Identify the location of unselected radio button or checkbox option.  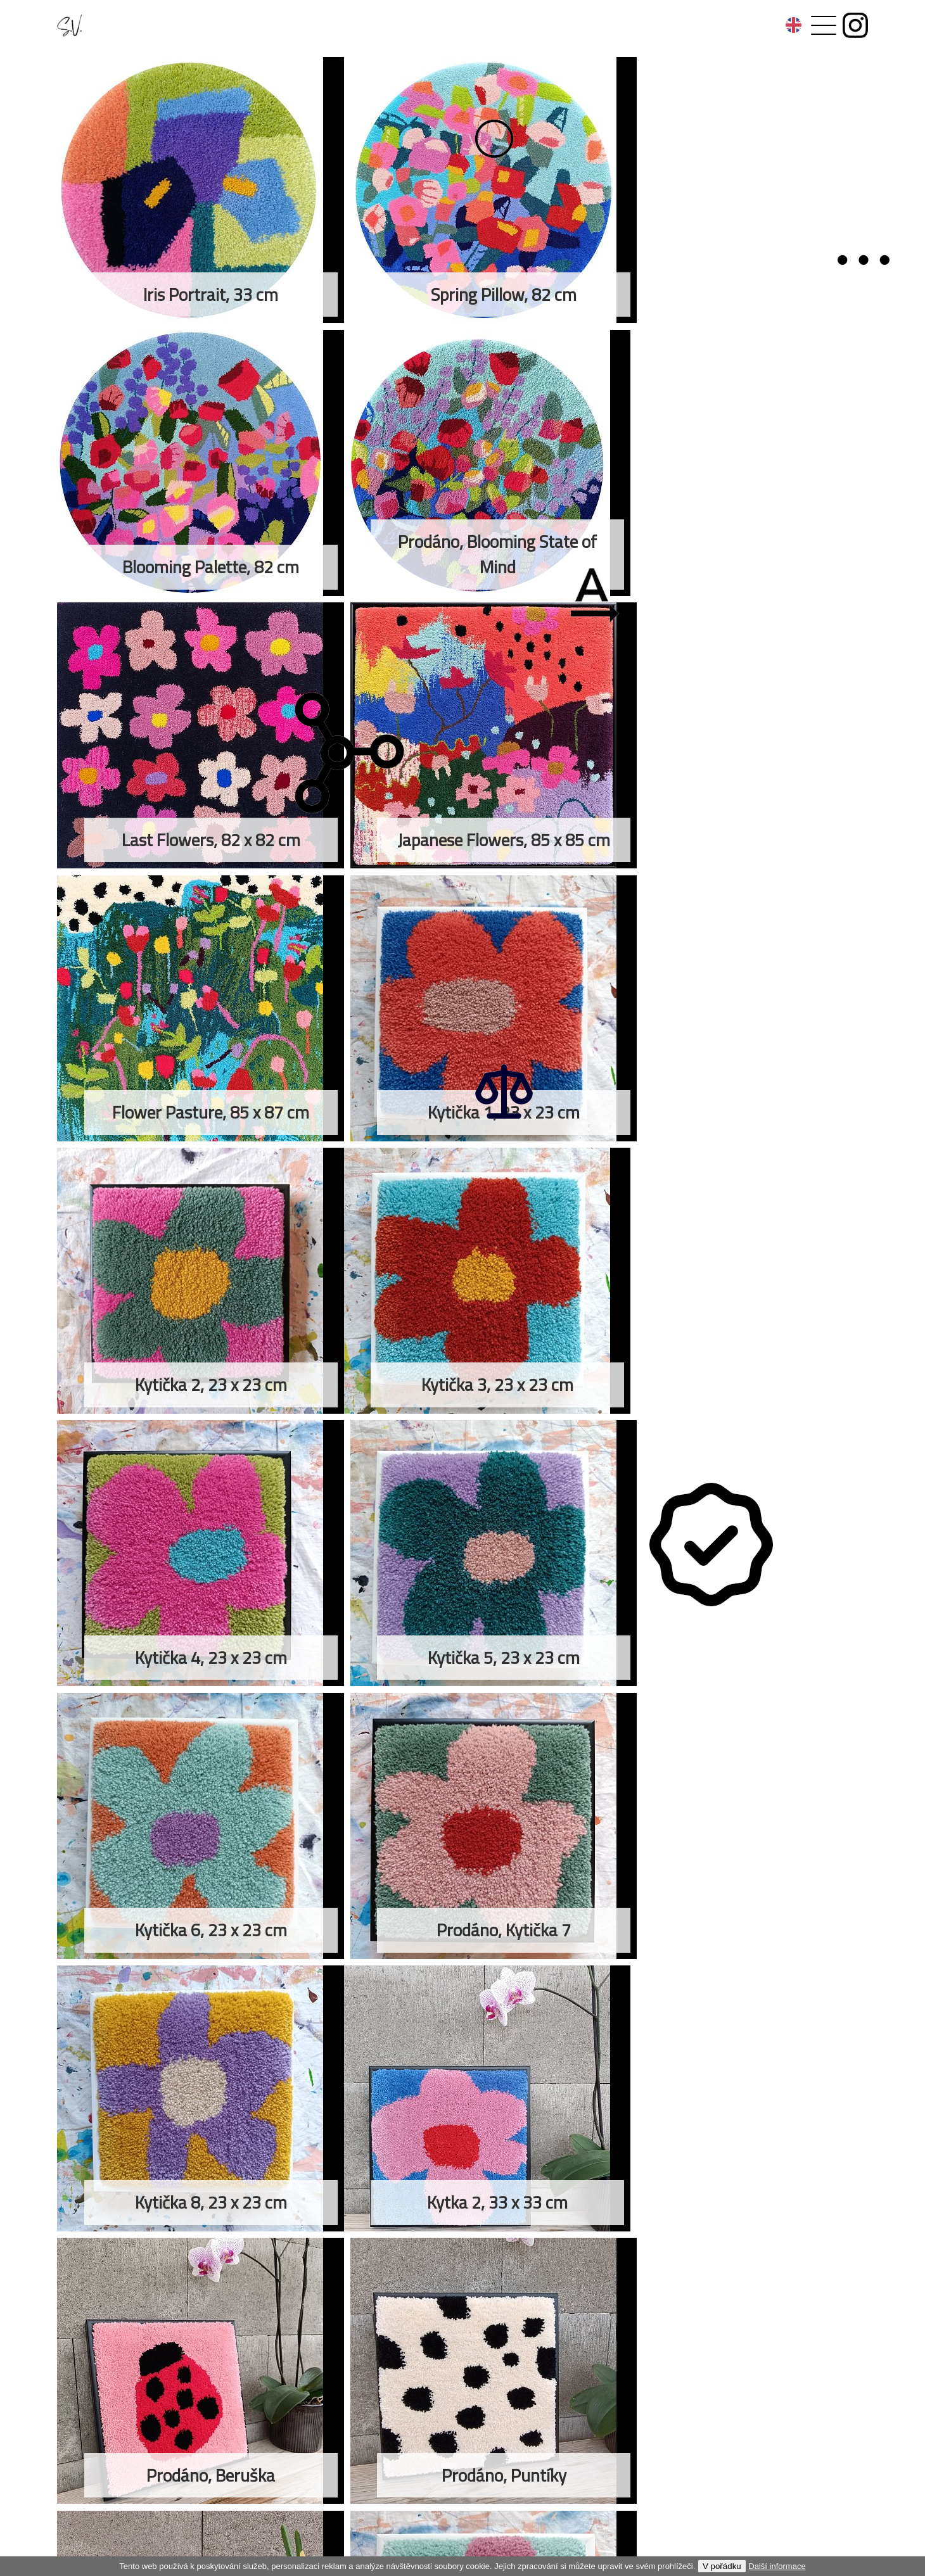
(494, 139).